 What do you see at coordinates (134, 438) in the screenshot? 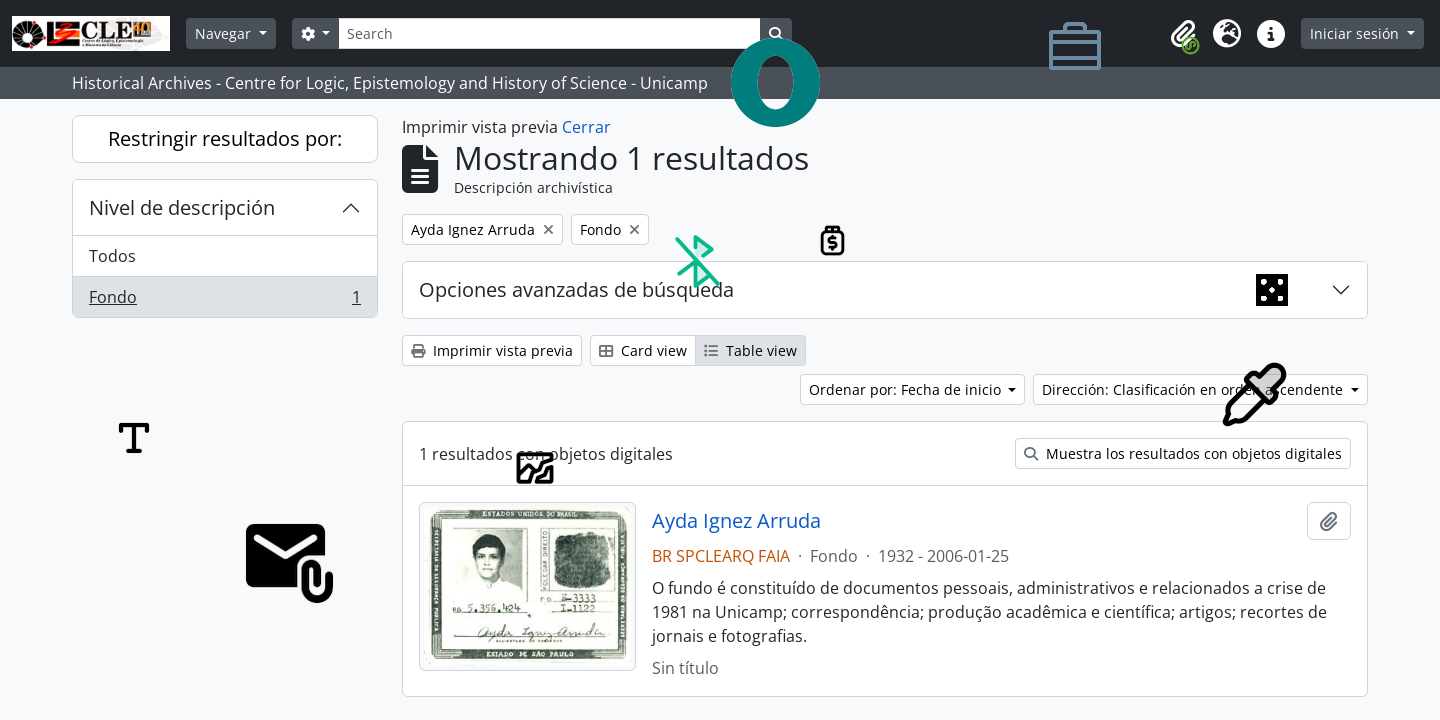
I see `format text or change font style` at bounding box center [134, 438].